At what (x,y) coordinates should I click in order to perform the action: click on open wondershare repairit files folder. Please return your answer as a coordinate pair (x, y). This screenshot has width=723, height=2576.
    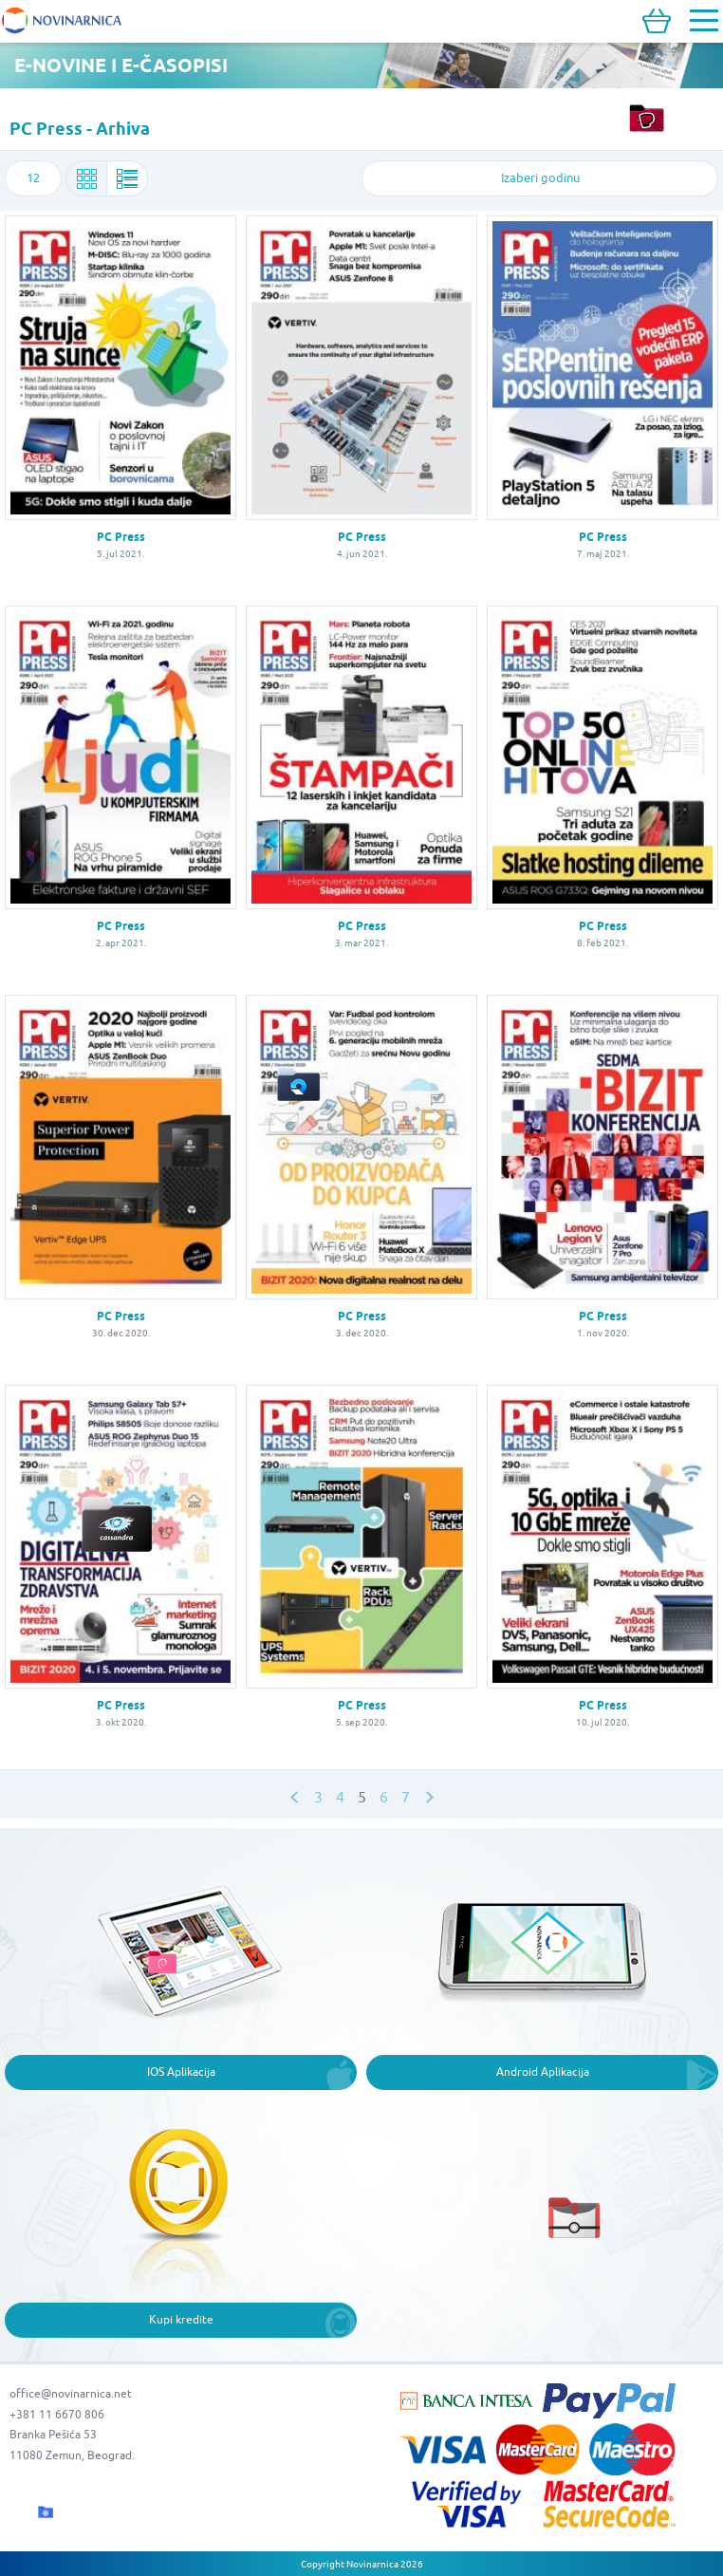
    Looking at the image, I should click on (298, 1085).